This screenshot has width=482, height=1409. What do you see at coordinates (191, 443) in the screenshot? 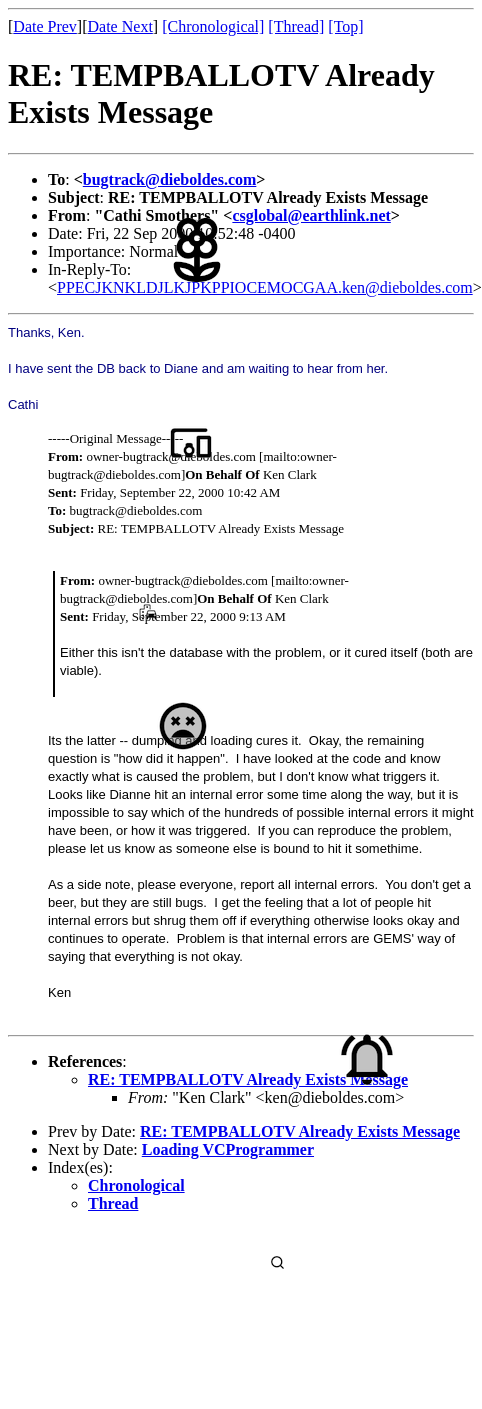
I see `view other connected devices` at bounding box center [191, 443].